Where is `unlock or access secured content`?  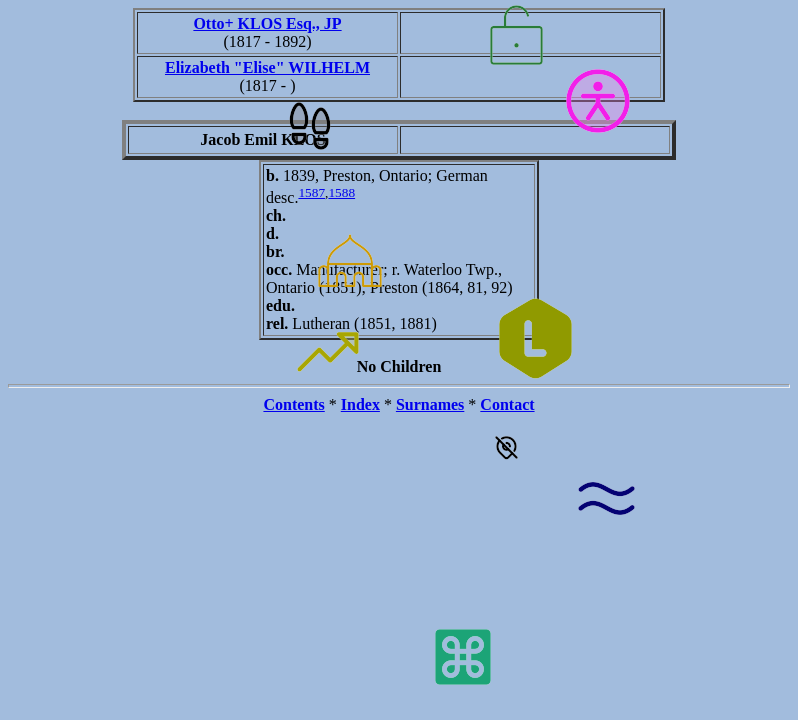 unlock or access secured content is located at coordinates (516, 38).